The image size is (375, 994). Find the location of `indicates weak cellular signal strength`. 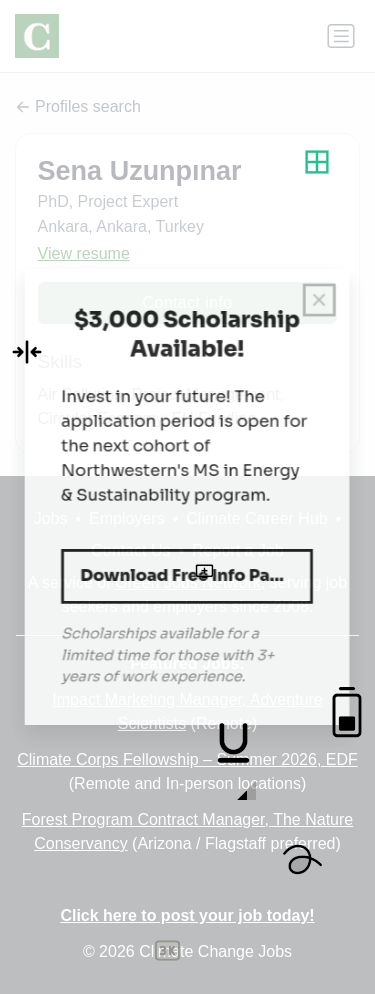

indicates weak cellular signal strength is located at coordinates (246, 790).